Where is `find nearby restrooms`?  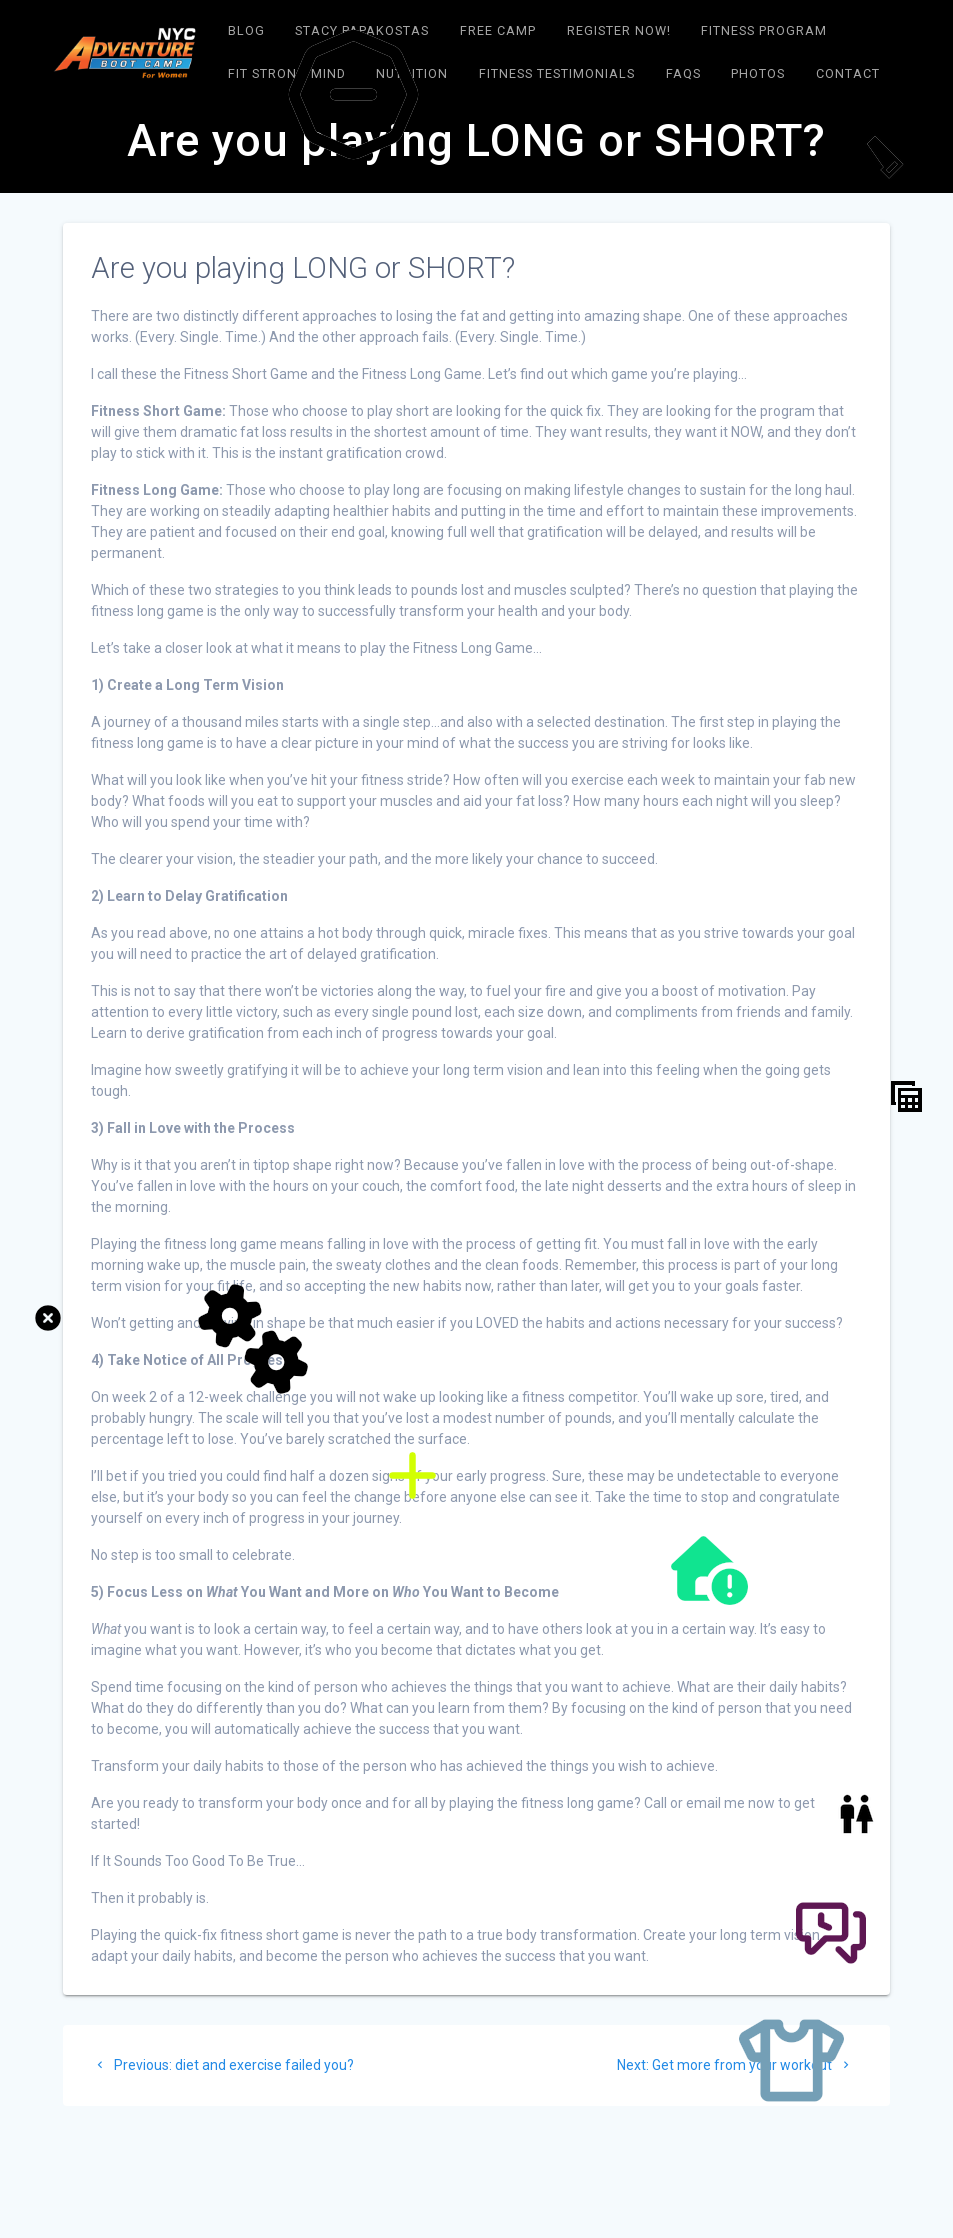
find nearby restrooms is located at coordinates (856, 1814).